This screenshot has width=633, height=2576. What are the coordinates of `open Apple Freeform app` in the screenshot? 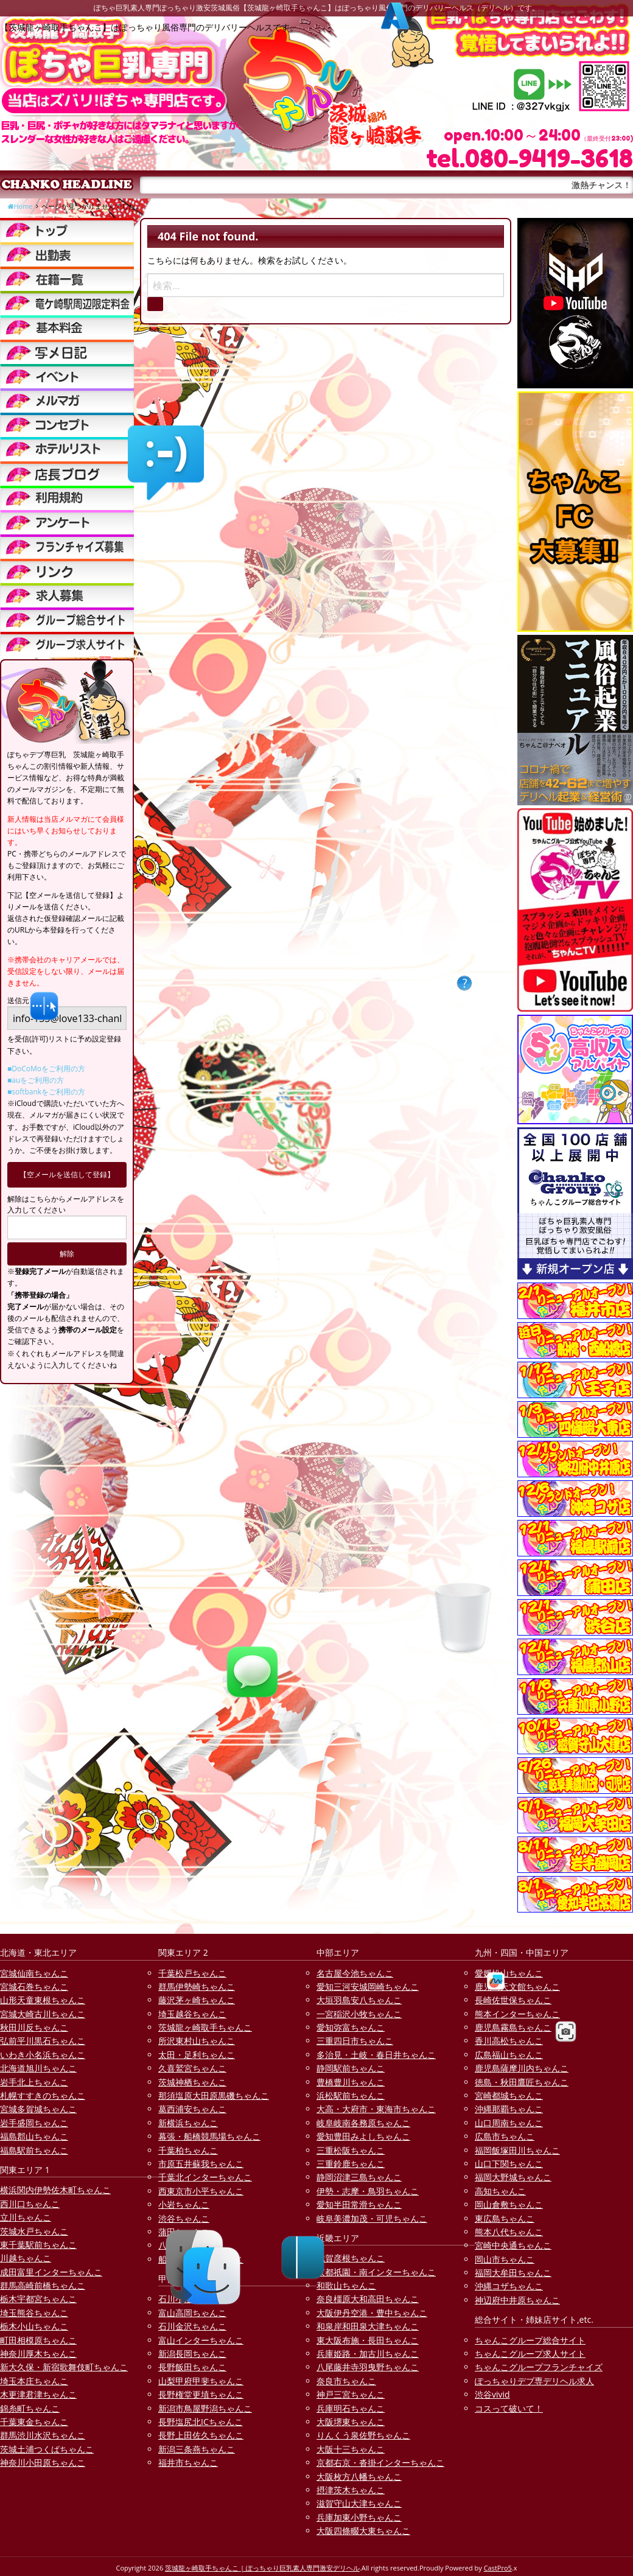 It's located at (495, 1981).